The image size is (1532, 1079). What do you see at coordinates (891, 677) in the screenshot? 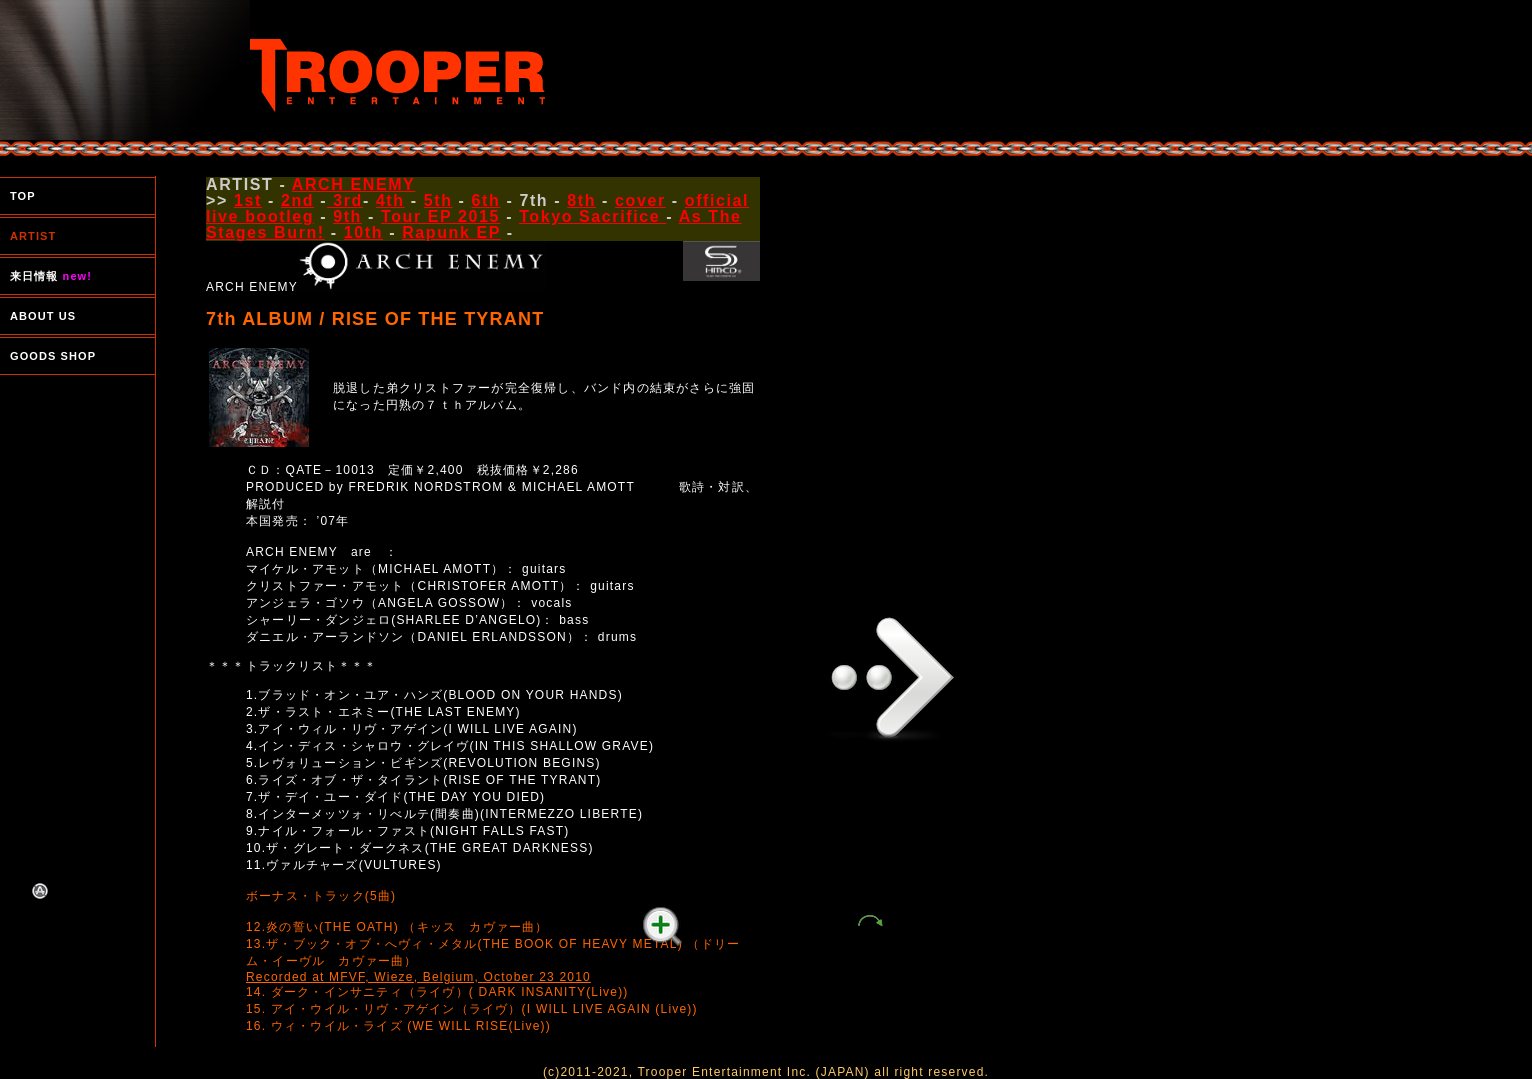
I see `go back to the previous screen or page` at bounding box center [891, 677].